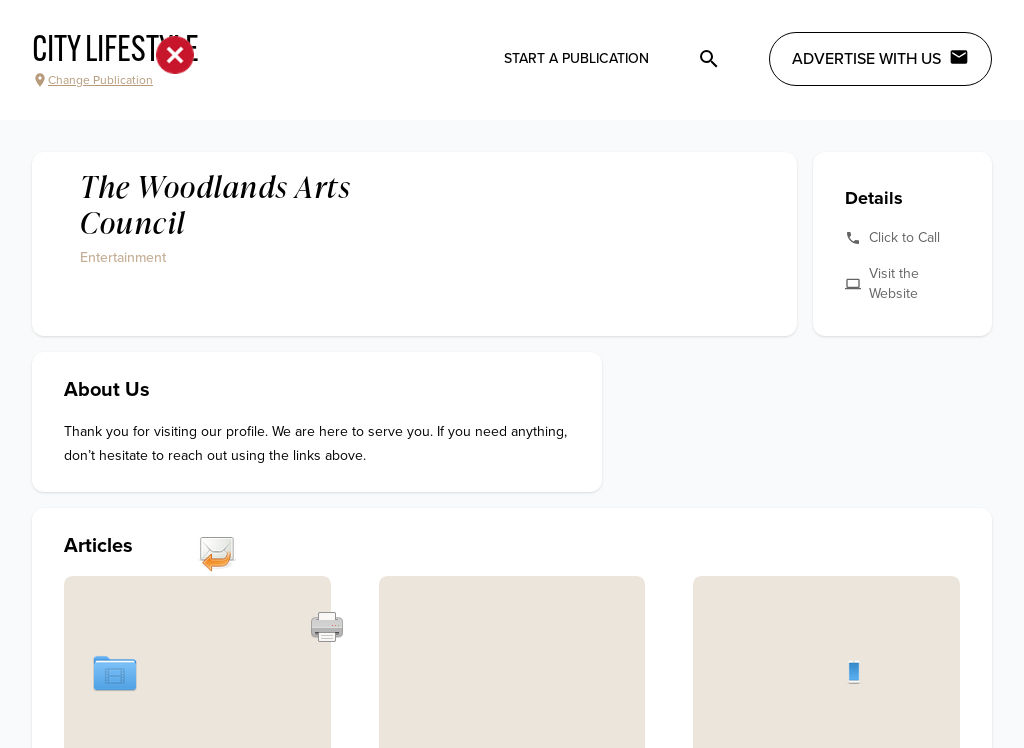 The image size is (1024, 748). Describe the element at coordinates (175, 55) in the screenshot. I see `close the current window` at that location.